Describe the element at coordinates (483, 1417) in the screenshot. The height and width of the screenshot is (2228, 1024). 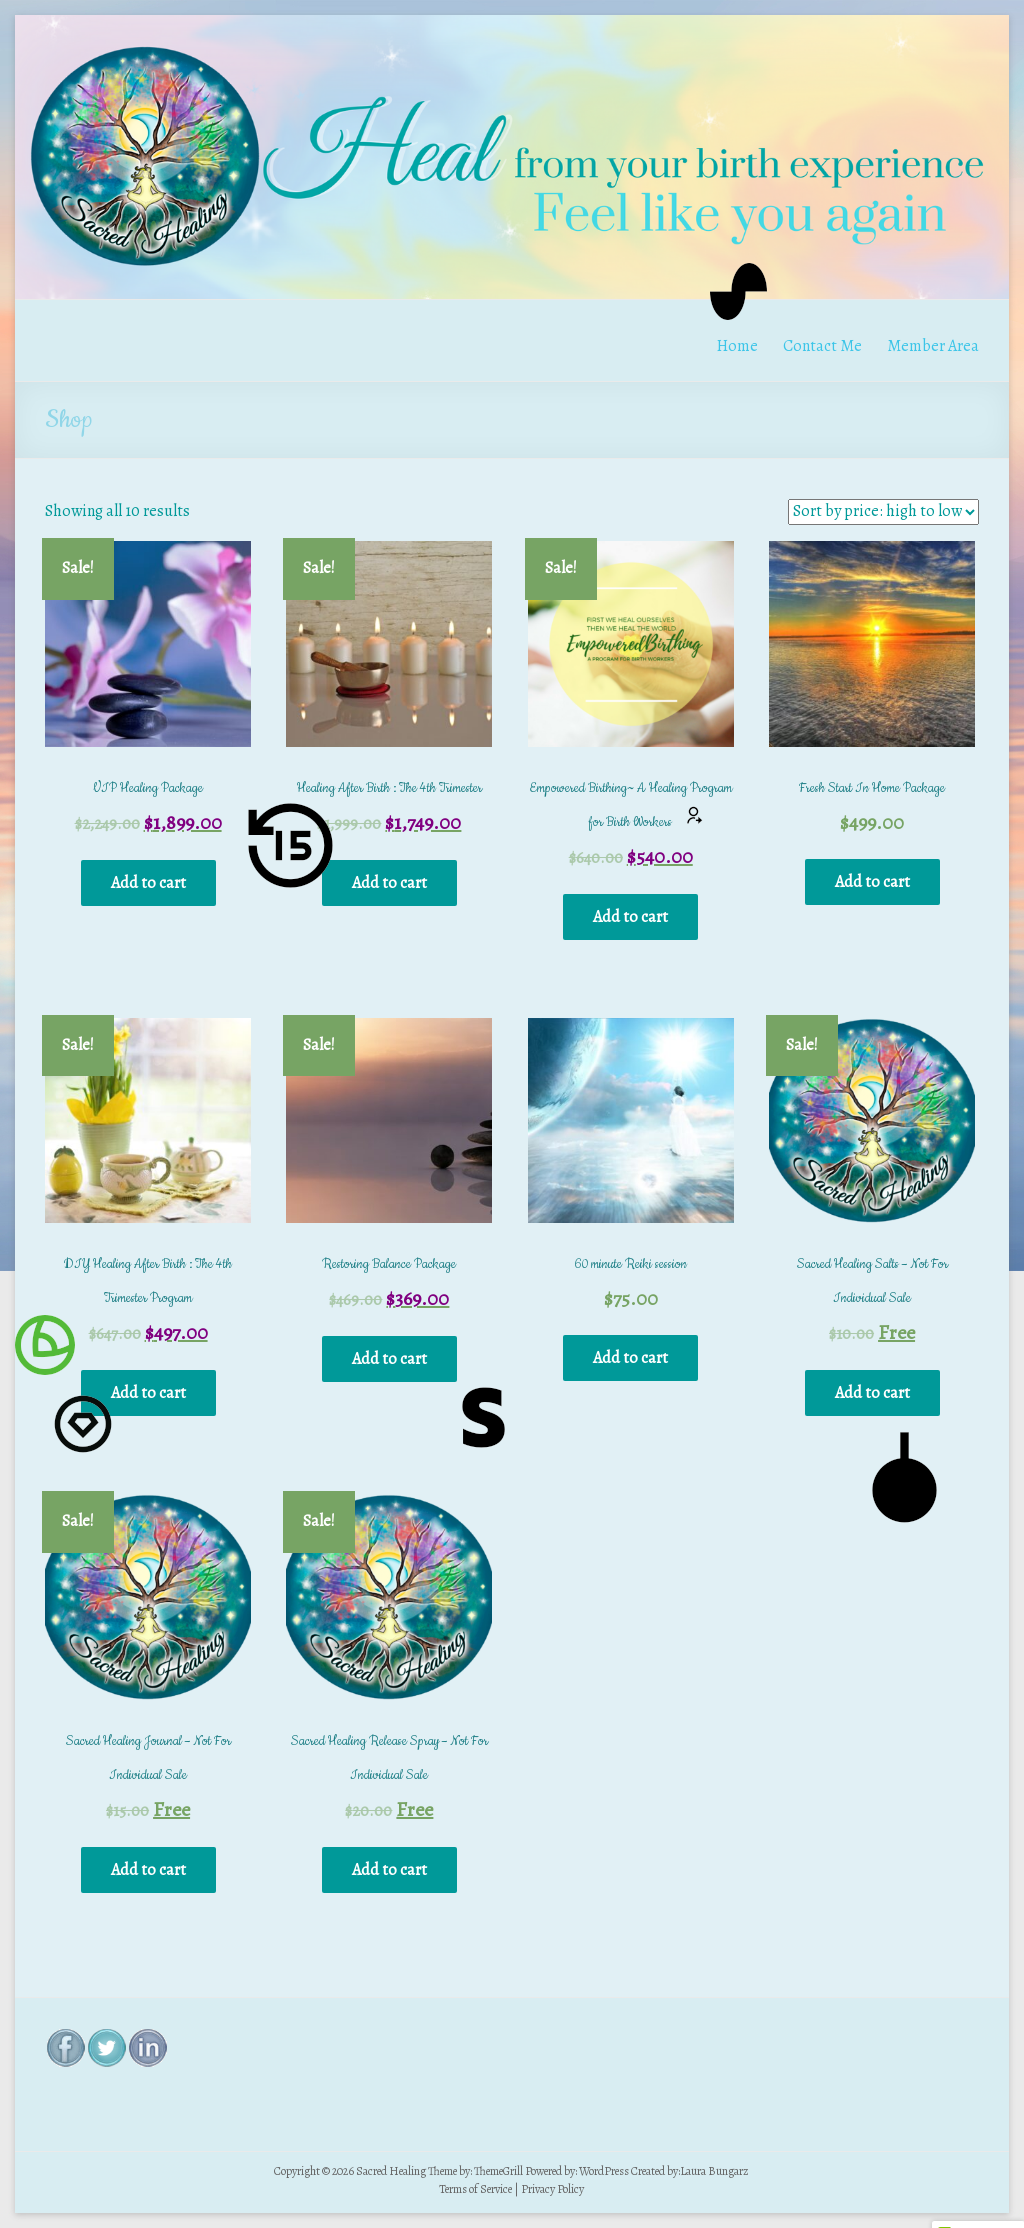
I see `stripe payment integration` at that location.